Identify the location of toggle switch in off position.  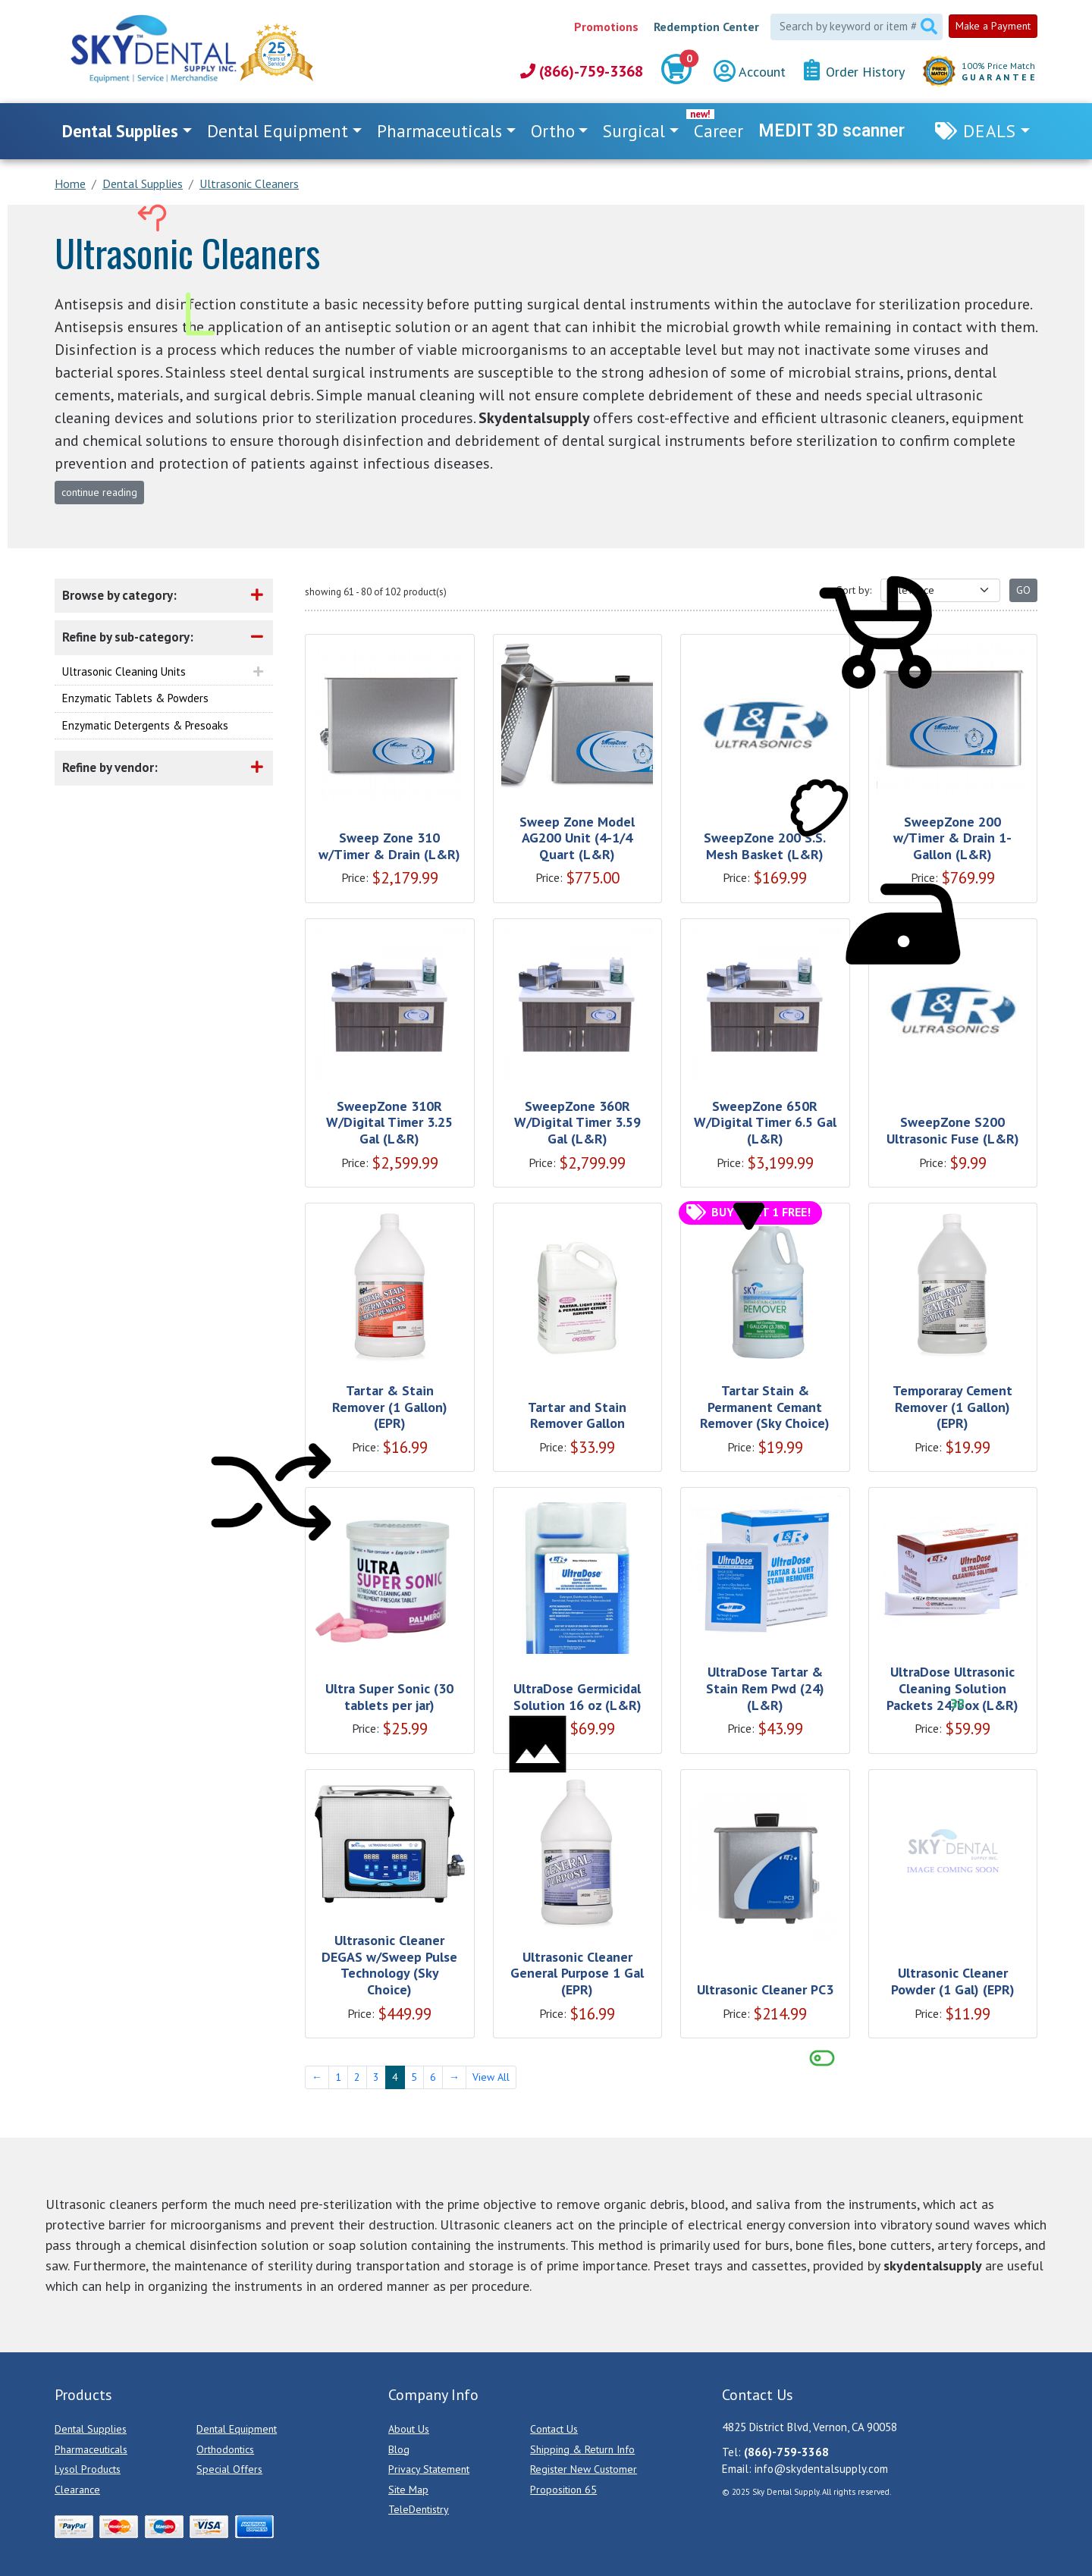
(822, 2058).